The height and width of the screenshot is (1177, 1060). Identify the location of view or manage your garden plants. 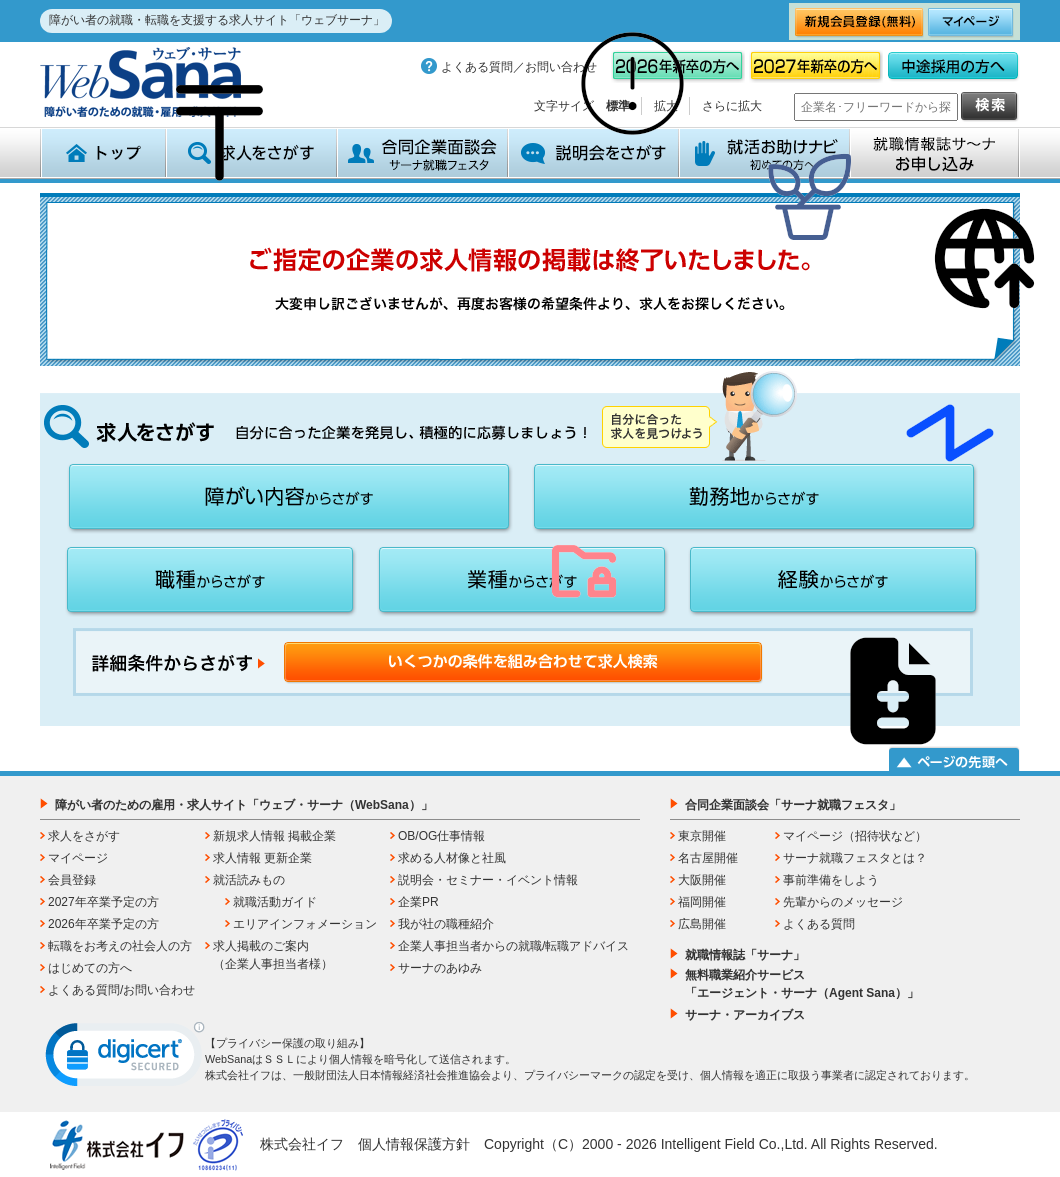
(808, 197).